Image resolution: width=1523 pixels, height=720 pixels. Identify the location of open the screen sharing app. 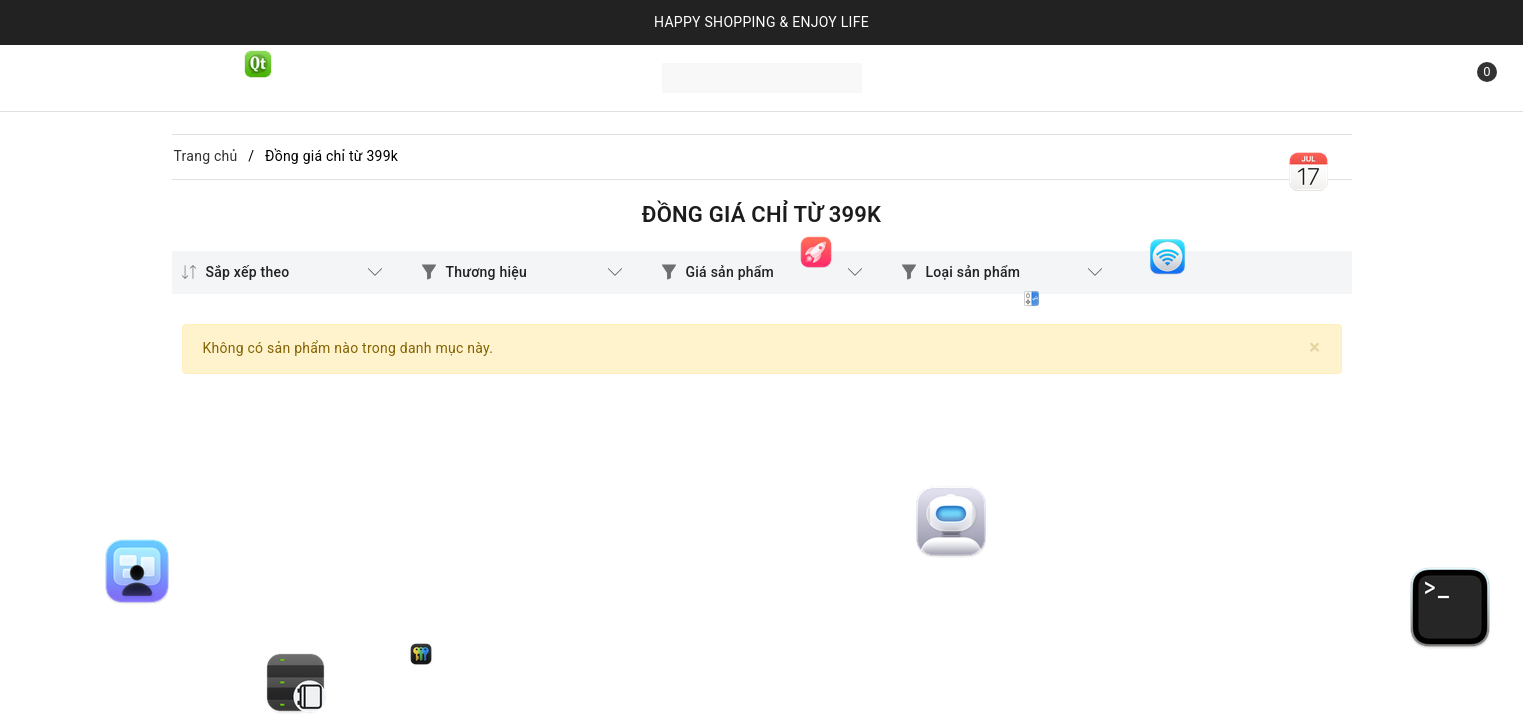
(137, 571).